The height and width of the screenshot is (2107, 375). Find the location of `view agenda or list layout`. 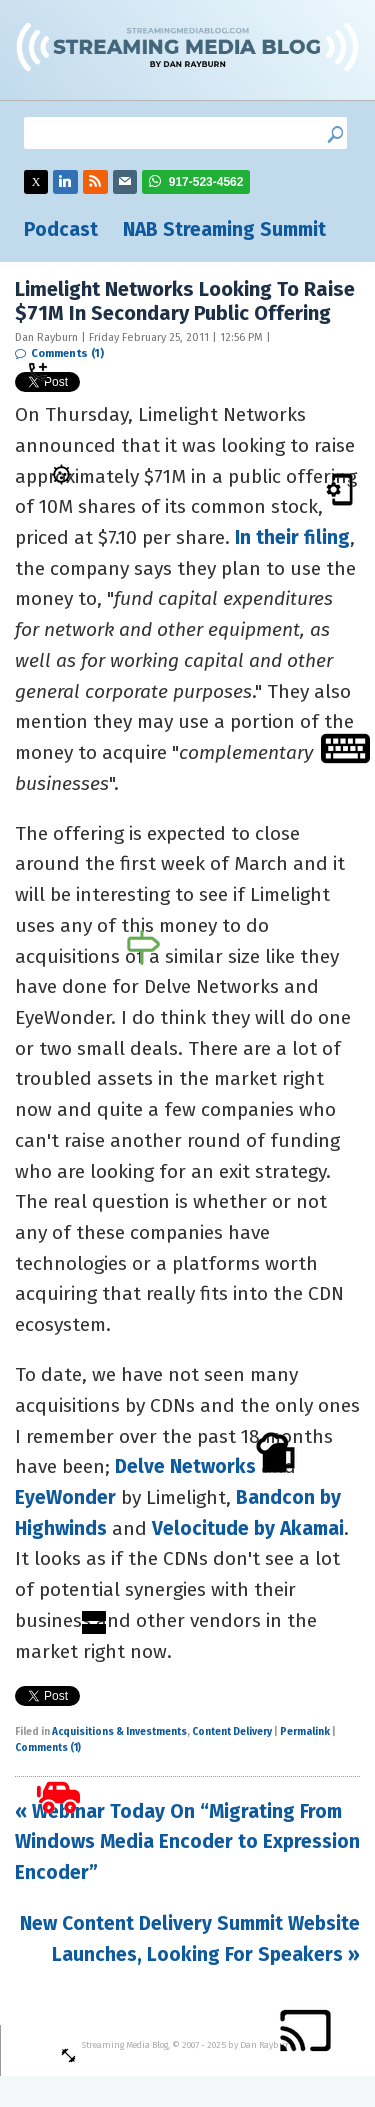

view agenda or list layout is located at coordinates (94, 1622).